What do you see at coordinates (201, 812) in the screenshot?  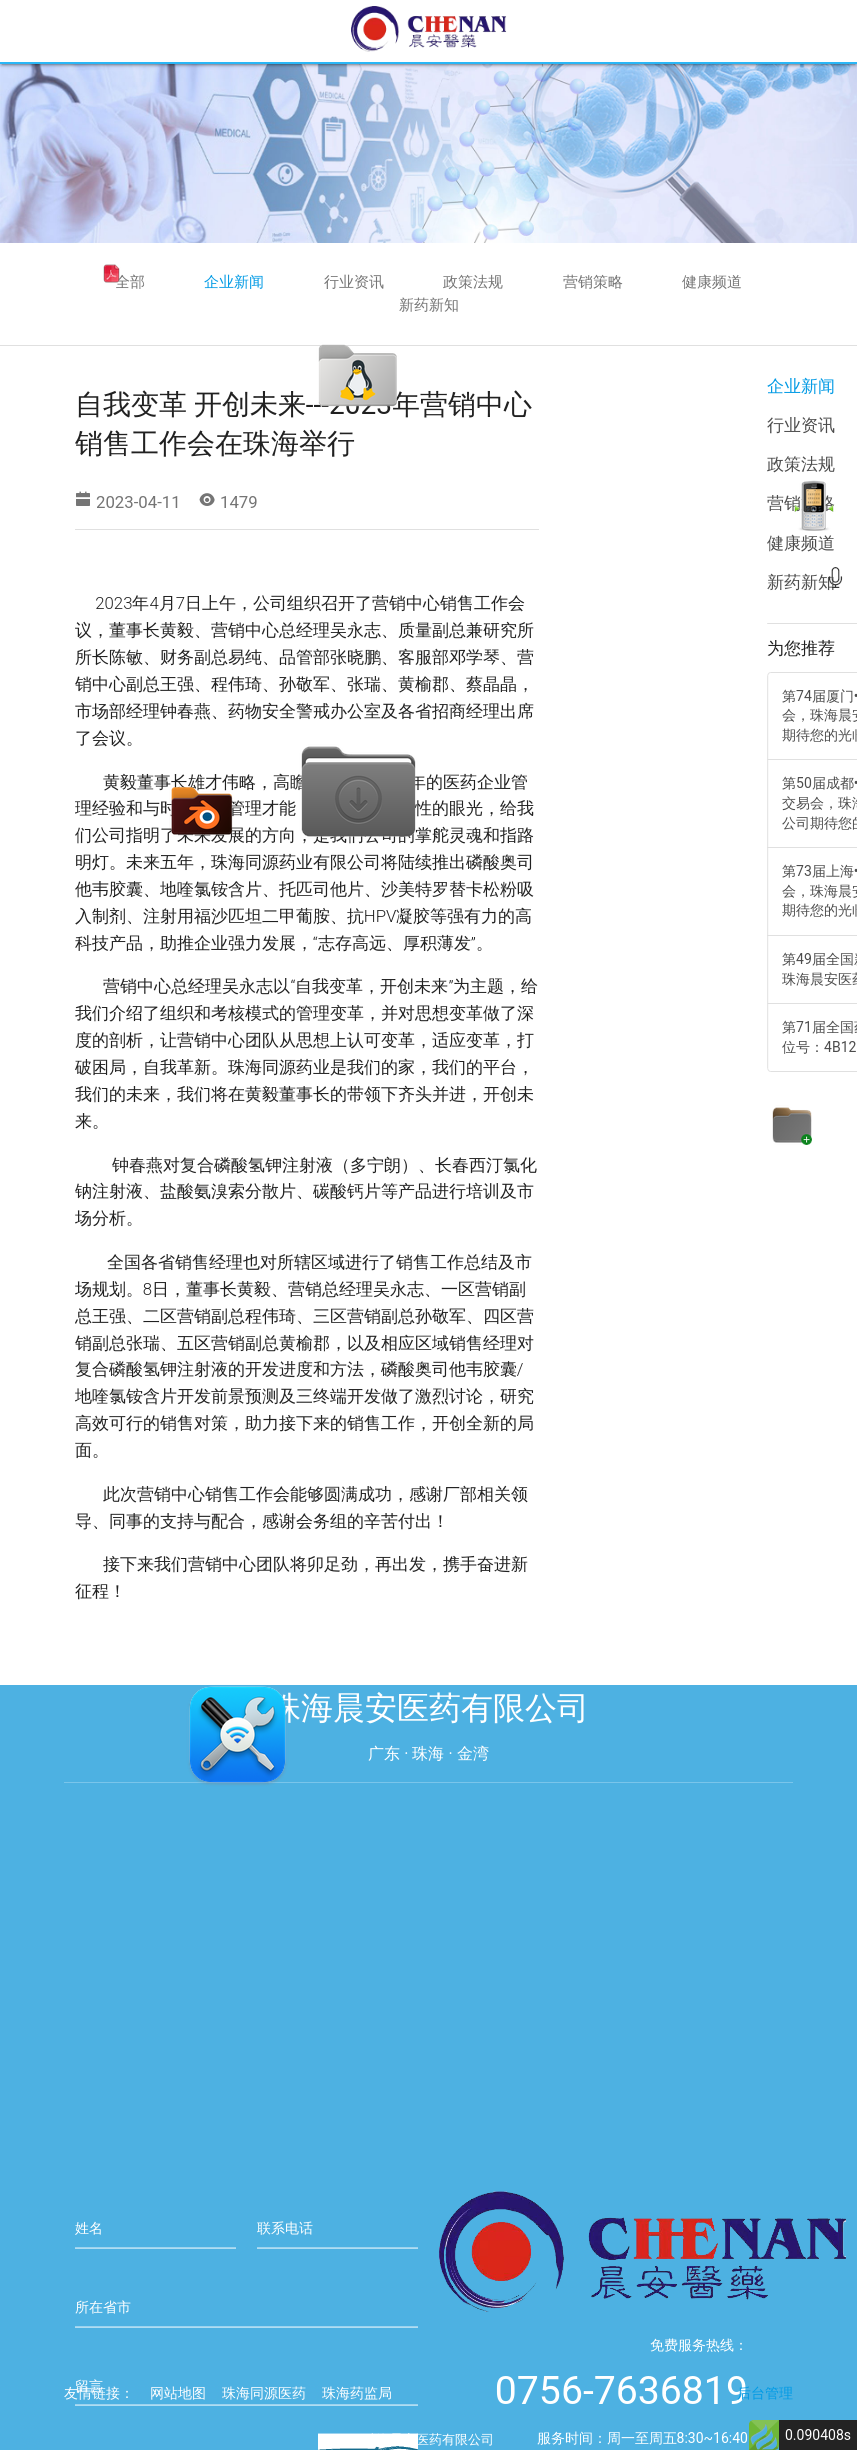 I see `open folder containing Blender project files` at bounding box center [201, 812].